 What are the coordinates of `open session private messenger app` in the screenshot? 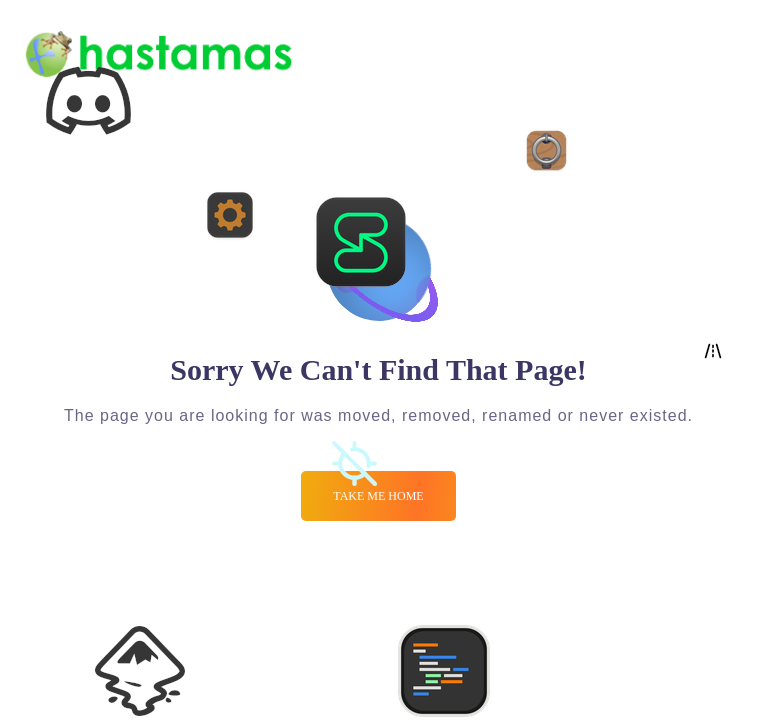 It's located at (361, 242).